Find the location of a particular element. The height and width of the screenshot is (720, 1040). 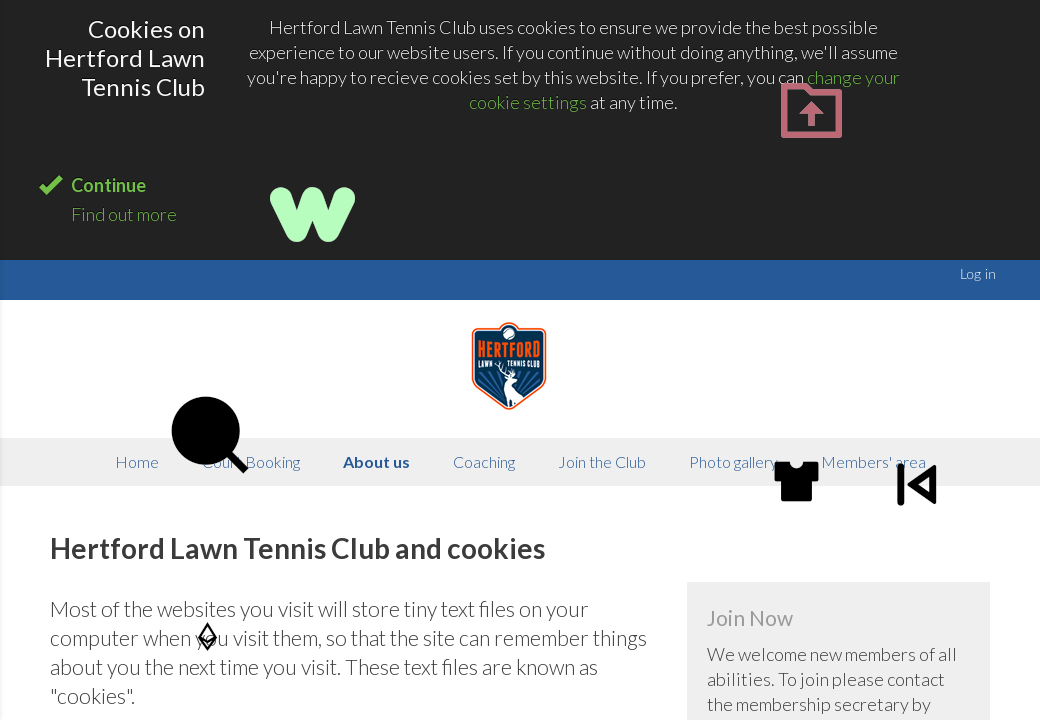

open webtrees genealogy application is located at coordinates (312, 214).